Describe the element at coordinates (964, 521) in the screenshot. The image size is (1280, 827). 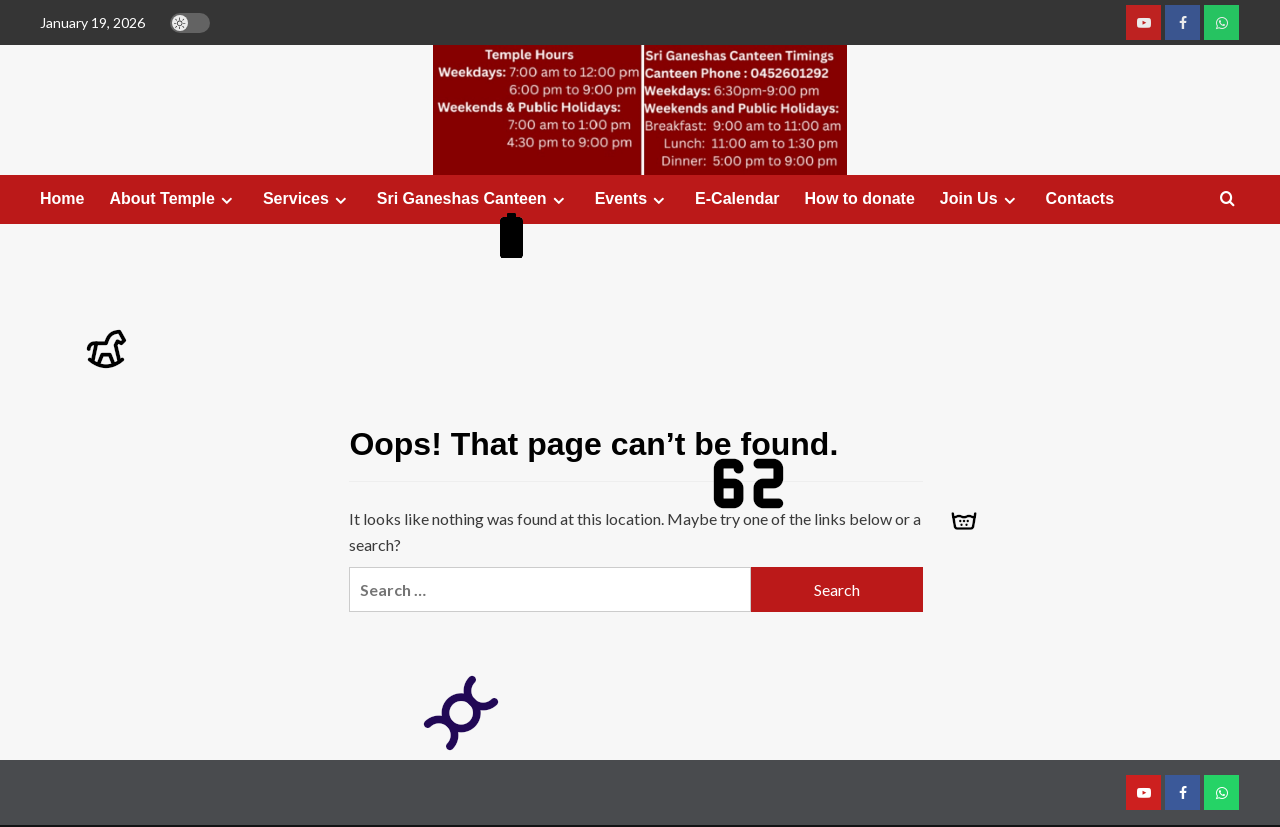
I see `wash at high temperature setting (5 dots)` at that location.